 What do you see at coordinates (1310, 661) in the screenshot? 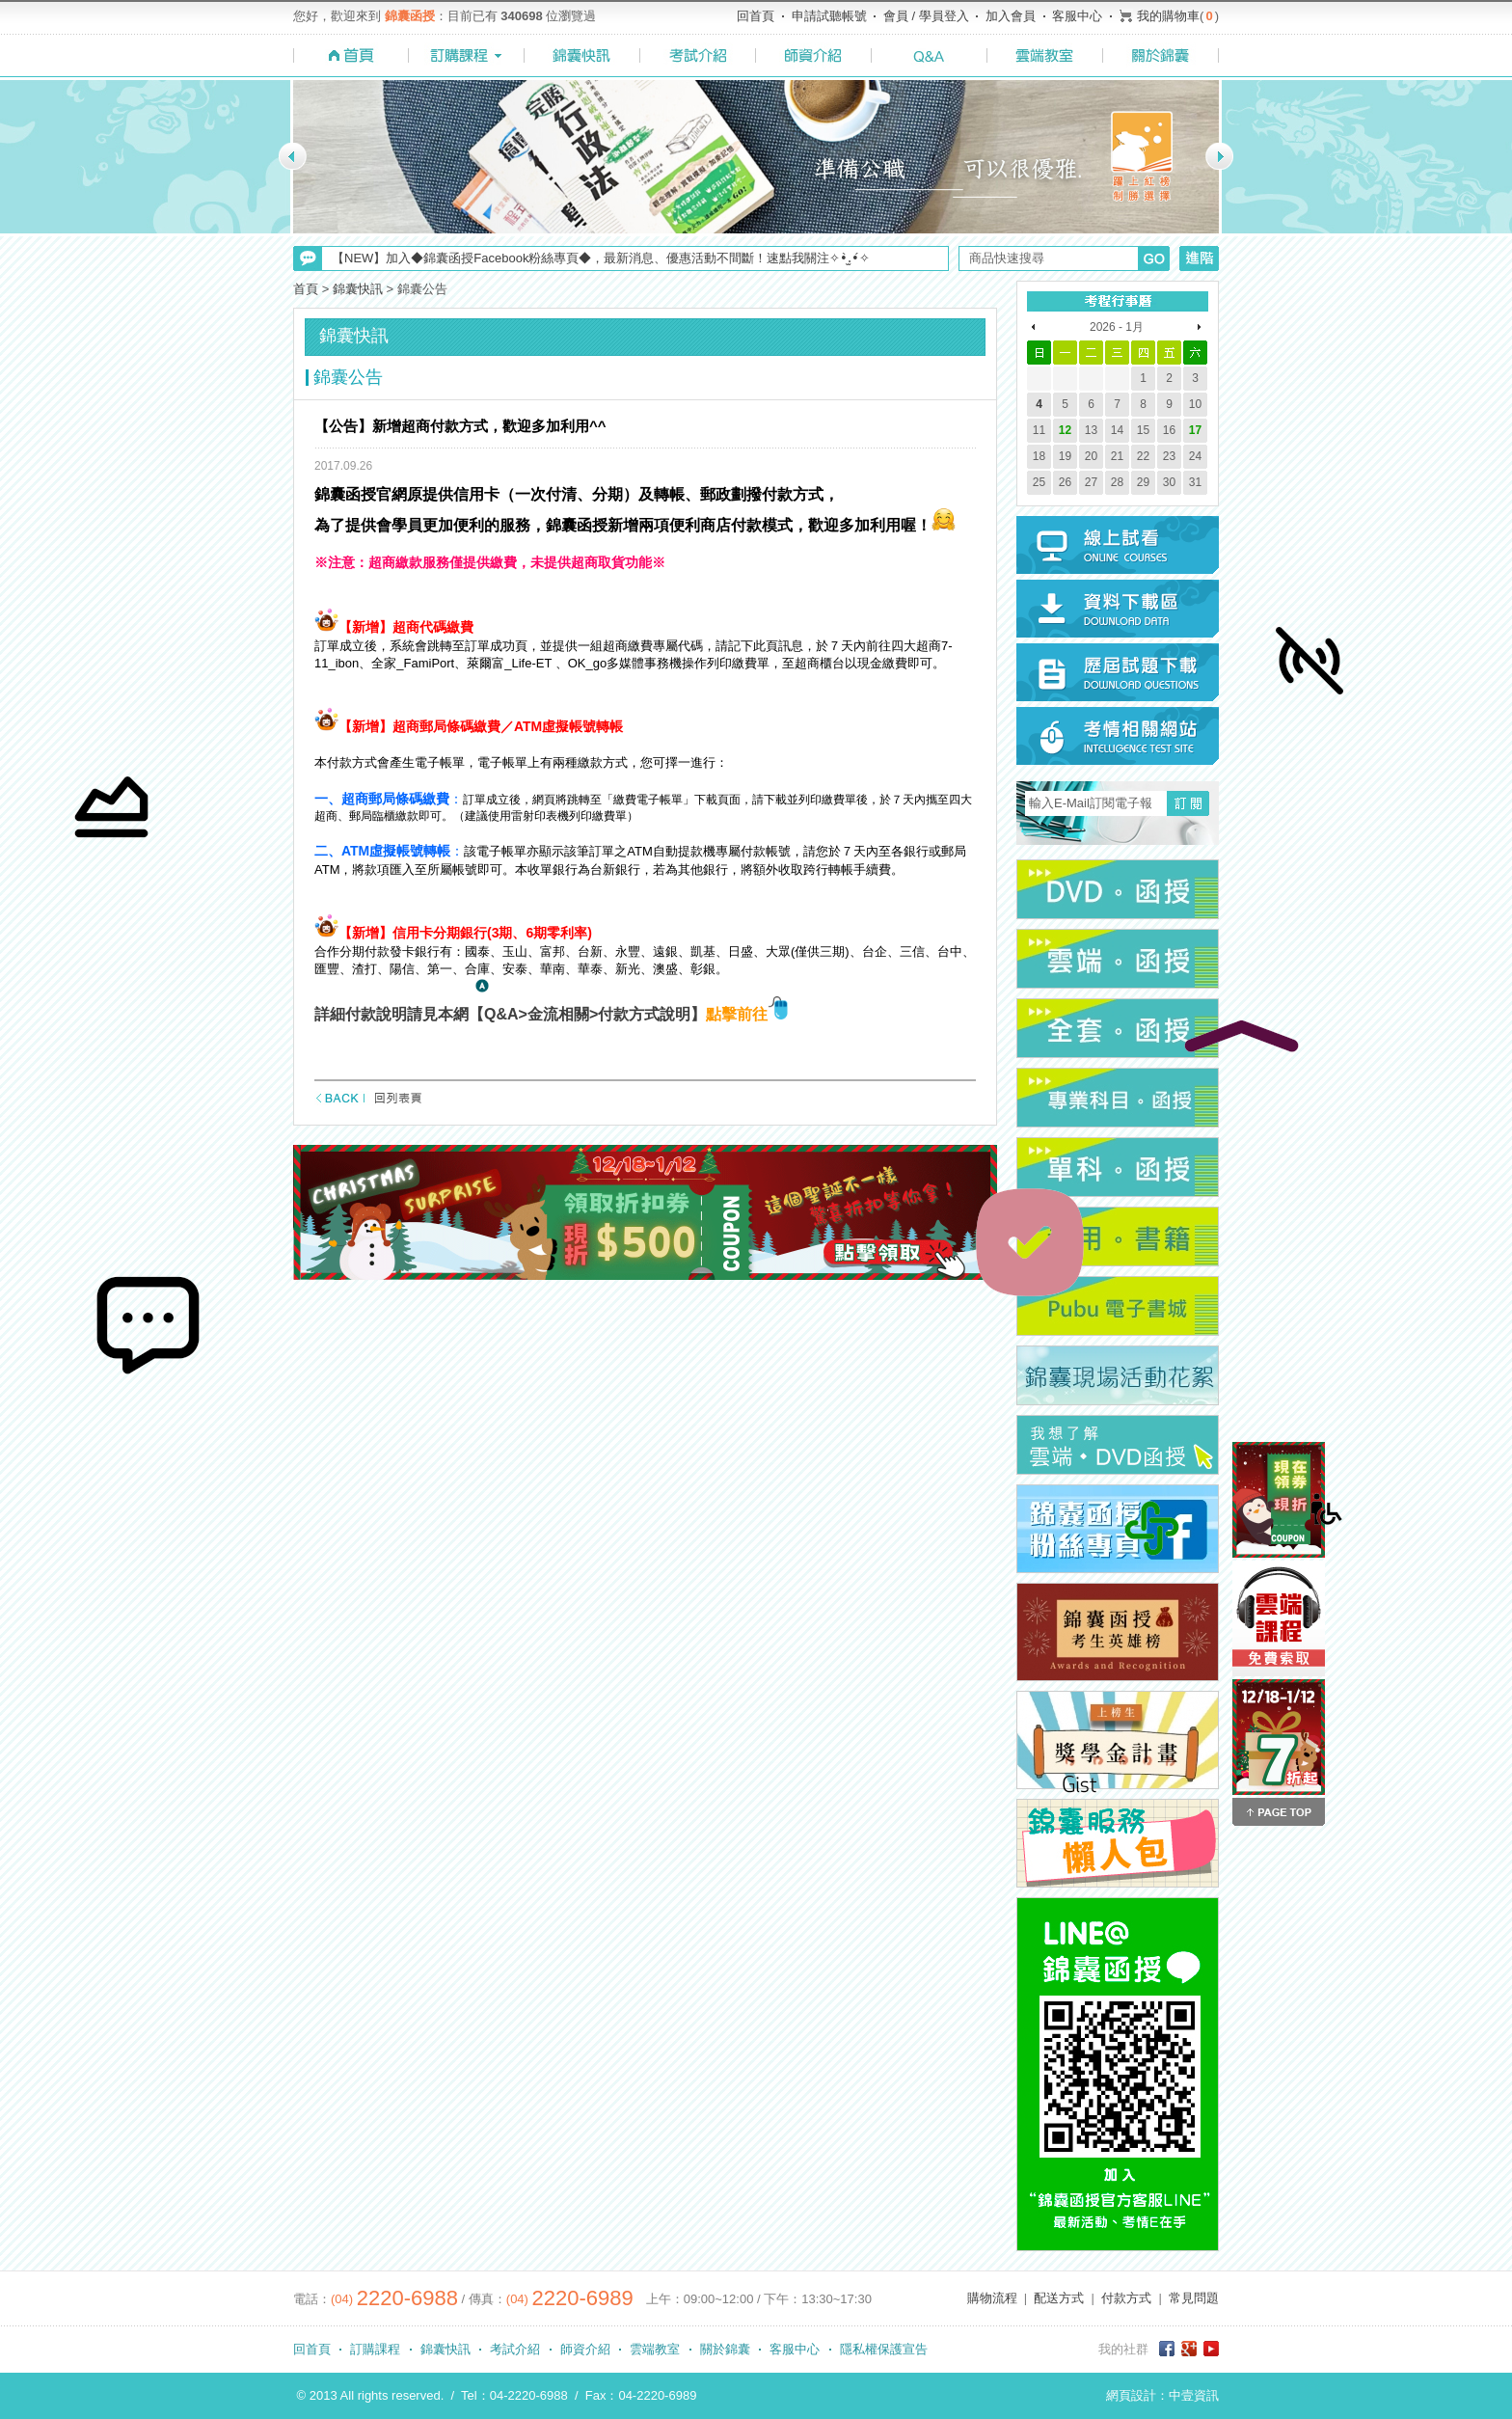
I see `wireless access point disabled or unavailable` at bounding box center [1310, 661].